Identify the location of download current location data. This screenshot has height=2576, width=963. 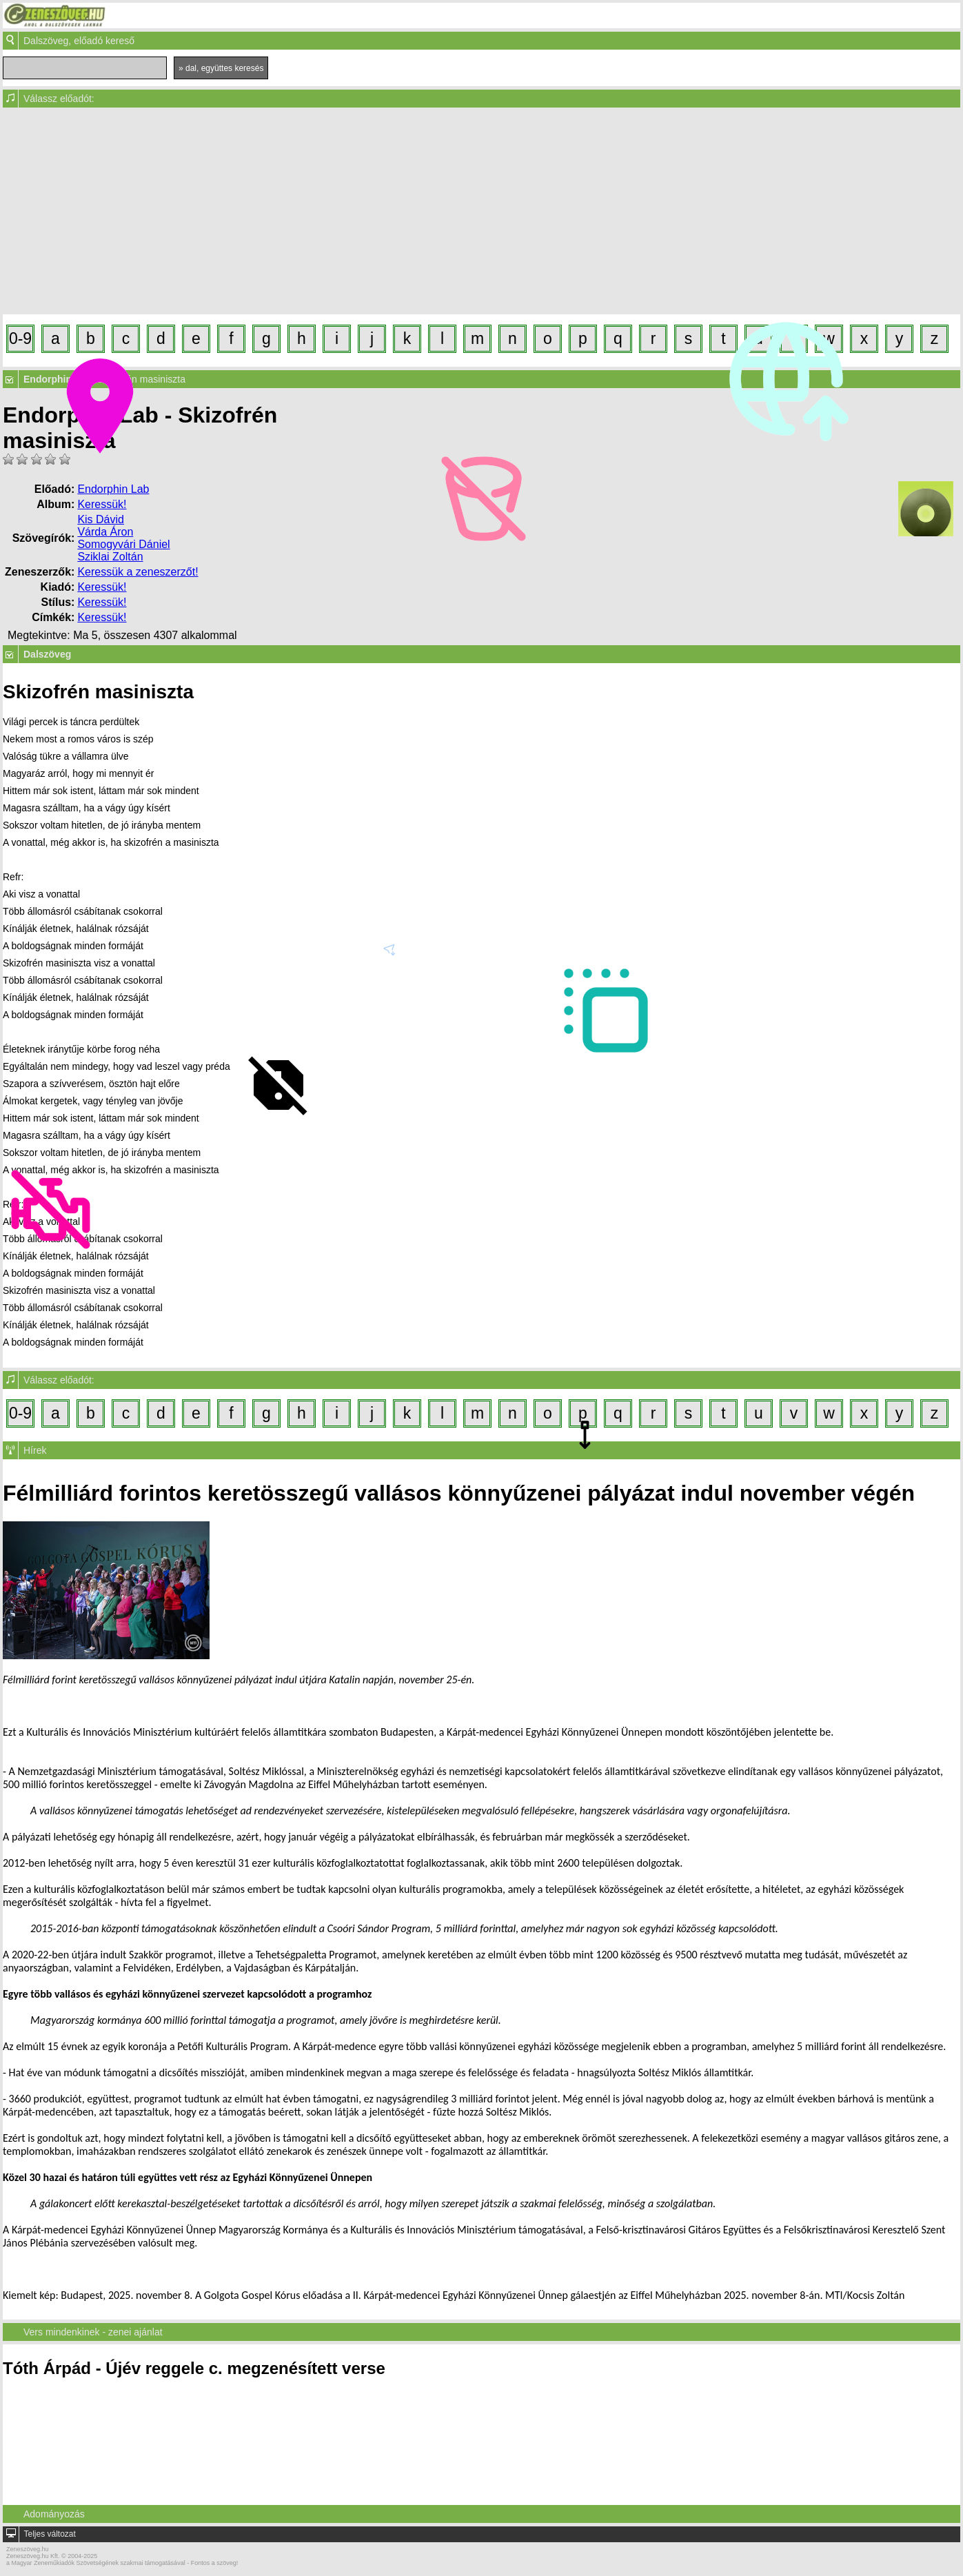
(389, 949).